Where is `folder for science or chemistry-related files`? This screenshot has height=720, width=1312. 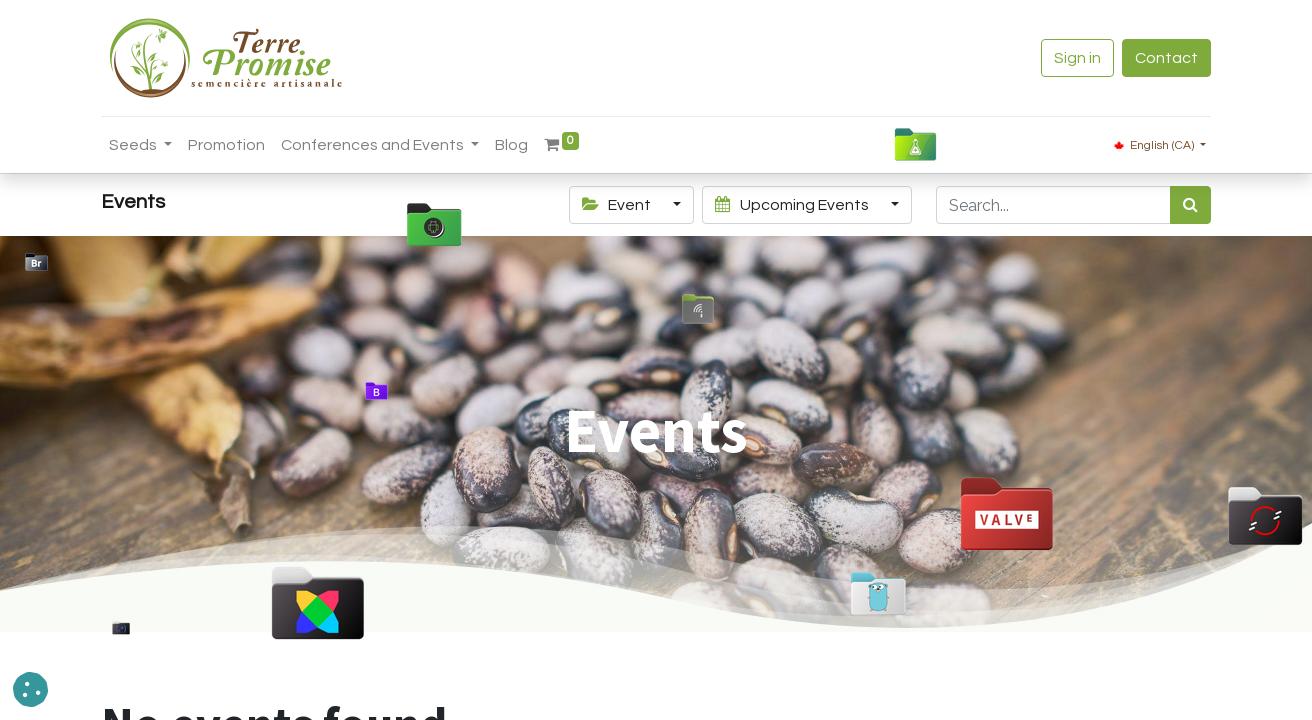
folder for science or chemistry-related files is located at coordinates (915, 145).